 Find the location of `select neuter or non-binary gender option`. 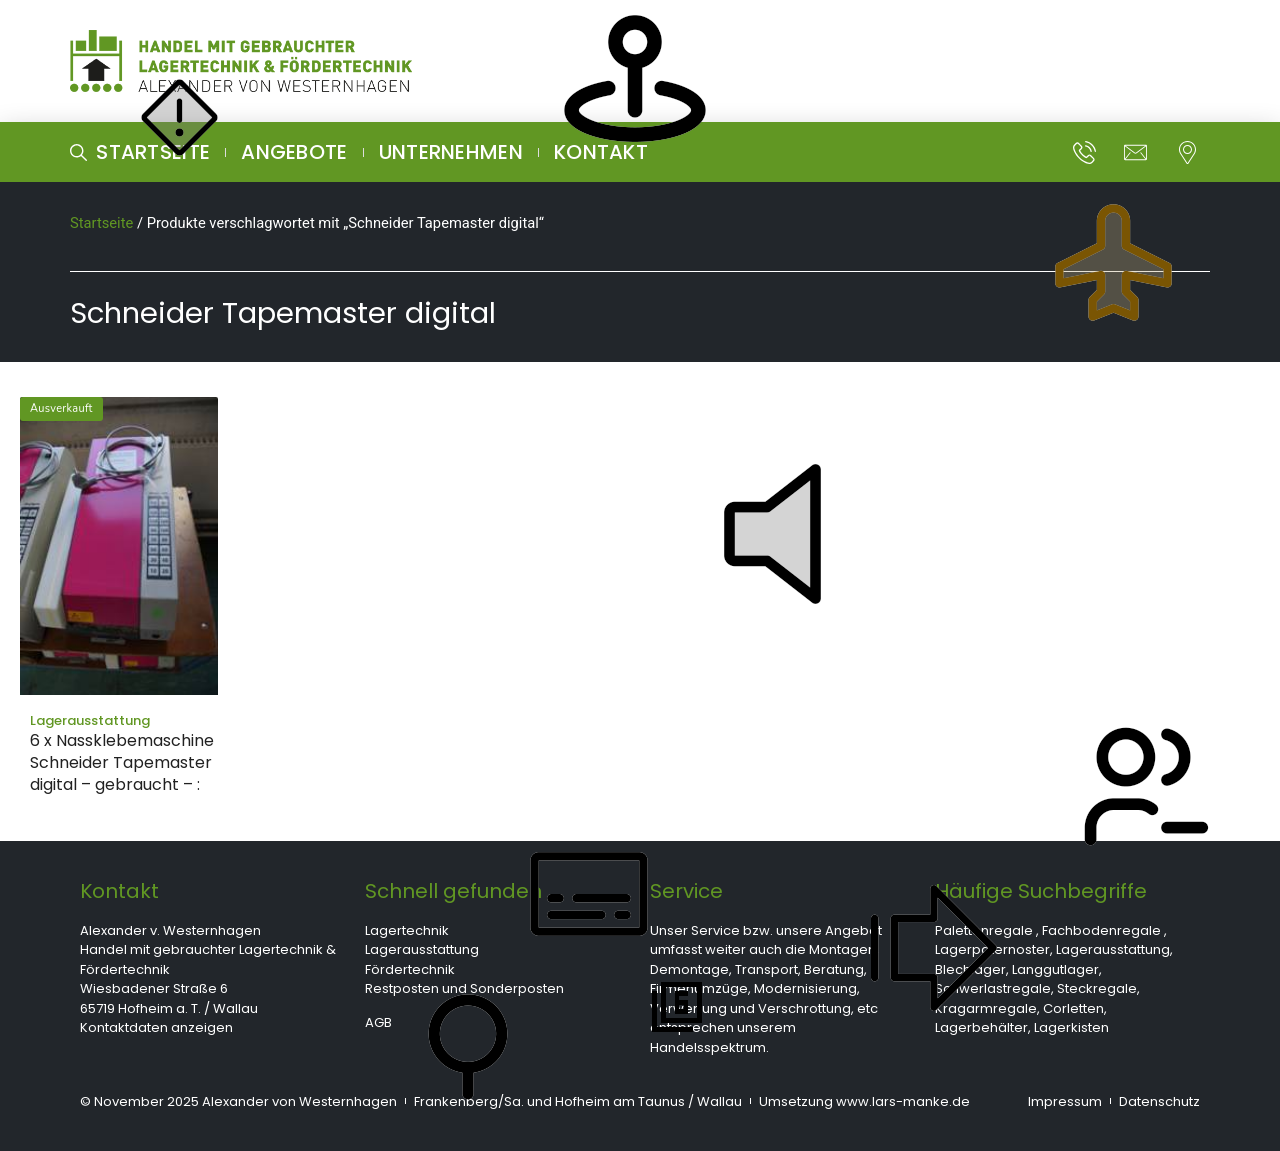

select neuter or non-binary gender option is located at coordinates (468, 1045).